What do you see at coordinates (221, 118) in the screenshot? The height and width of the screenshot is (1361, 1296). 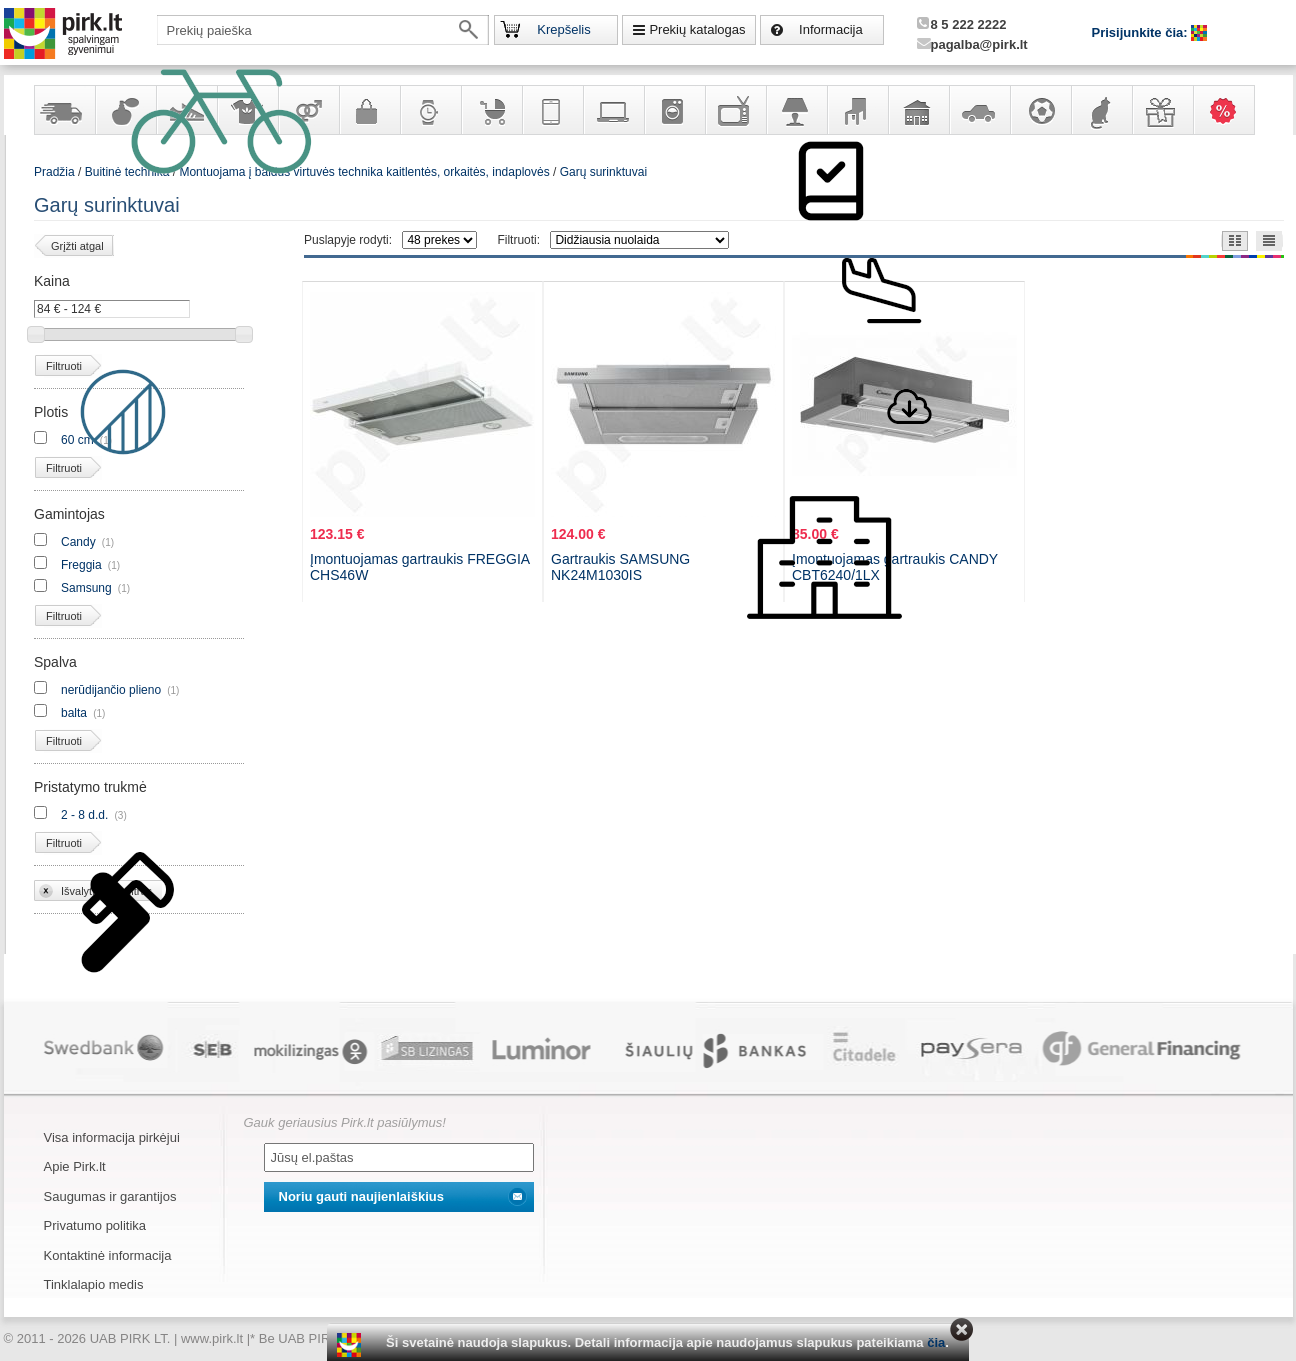 I see `select bicycle as transportation mode` at bounding box center [221, 118].